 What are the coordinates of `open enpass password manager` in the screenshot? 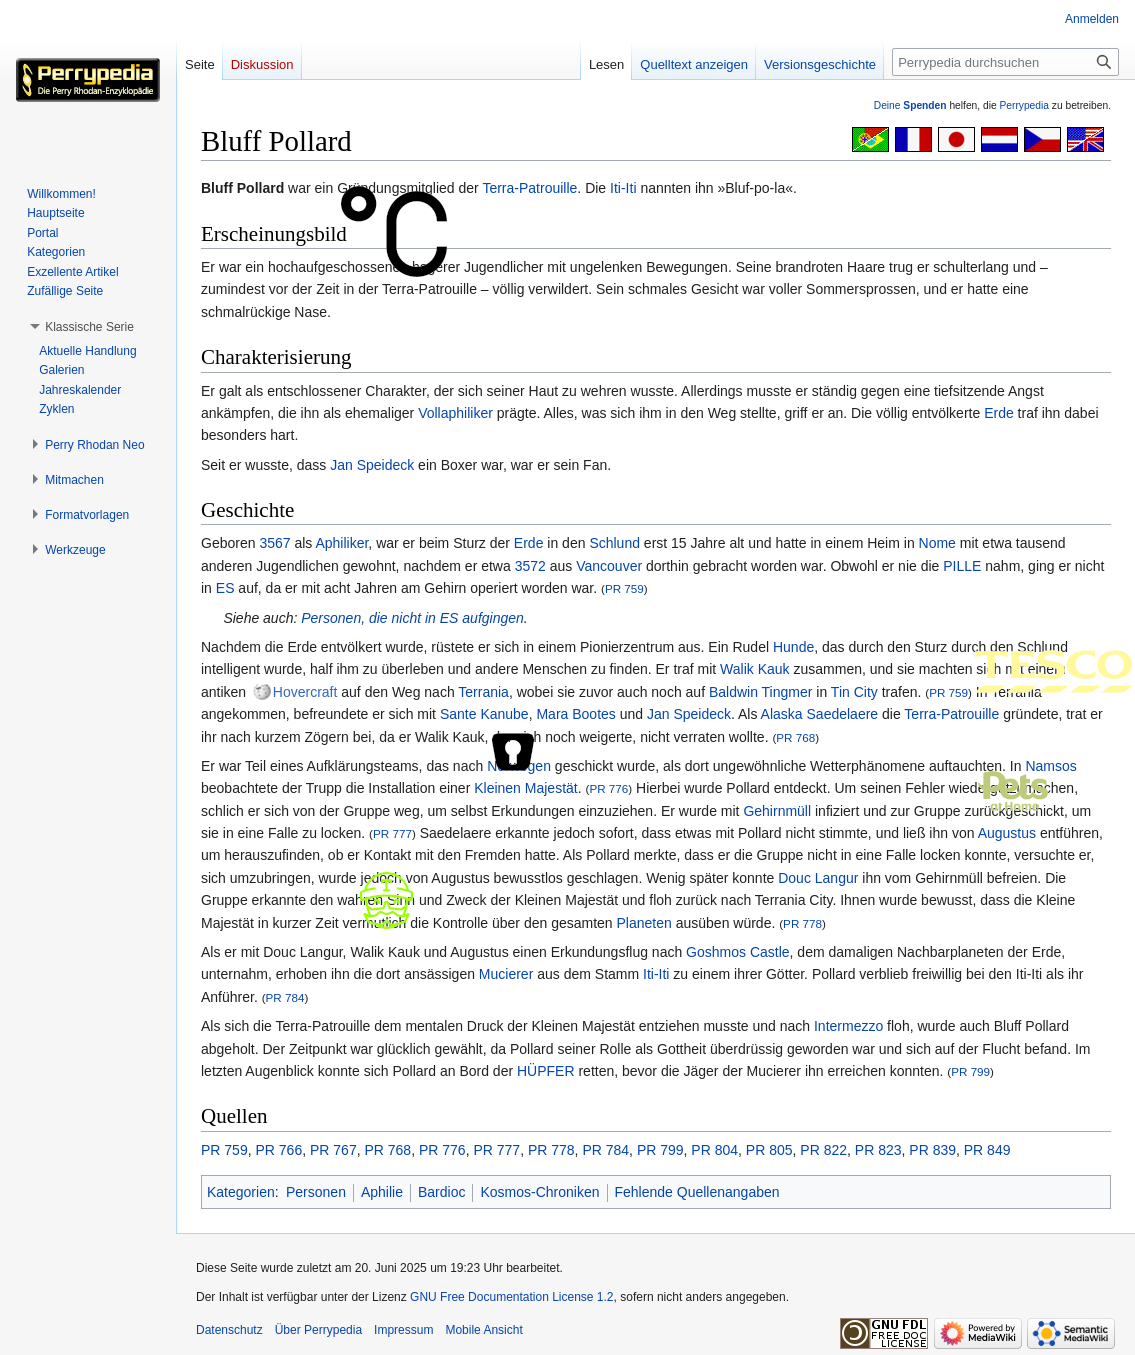 It's located at (513, 752).